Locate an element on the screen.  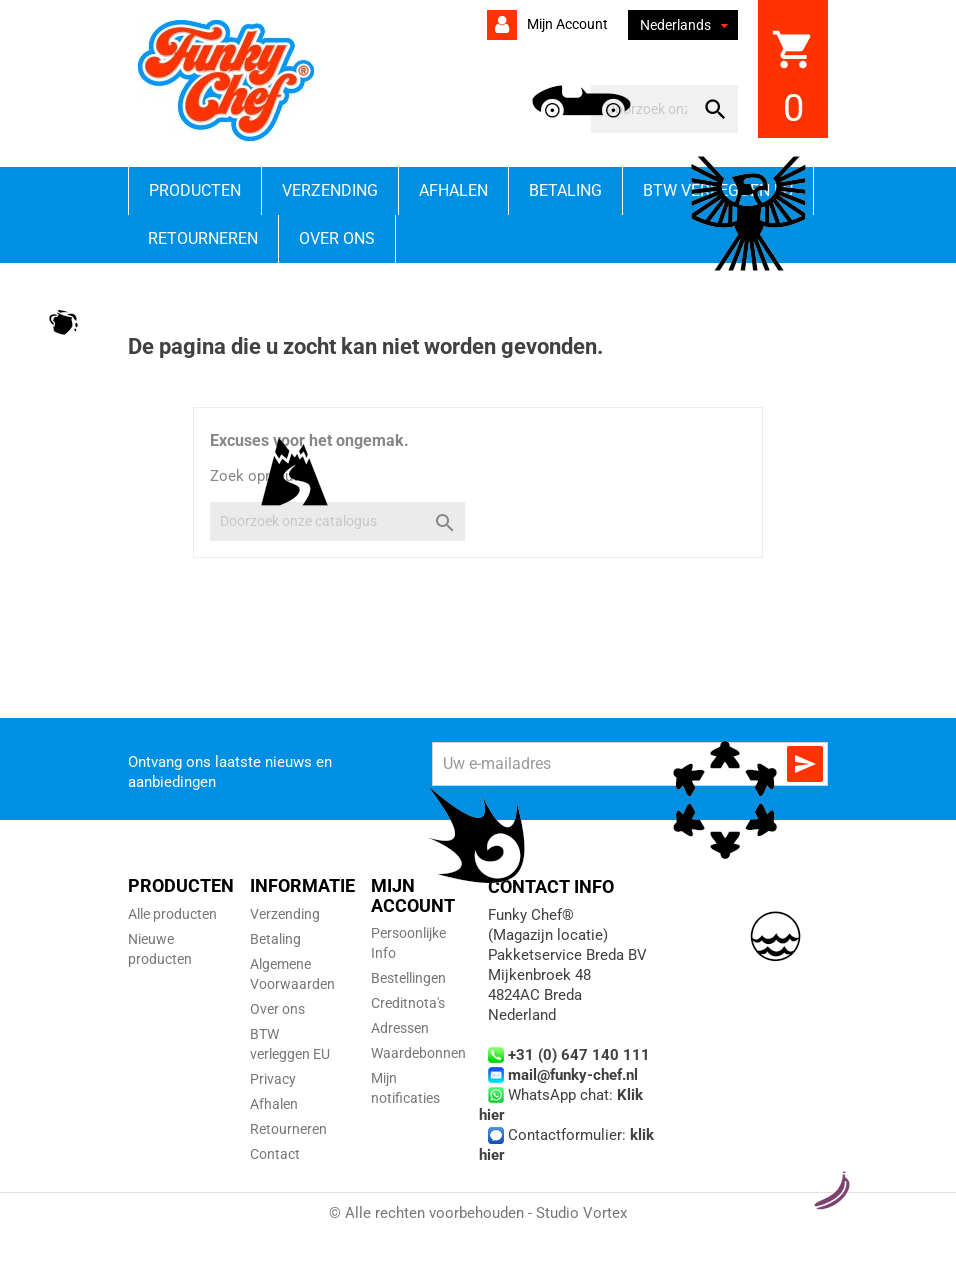
view players in a game lobby is located at coordinates (725, 800).